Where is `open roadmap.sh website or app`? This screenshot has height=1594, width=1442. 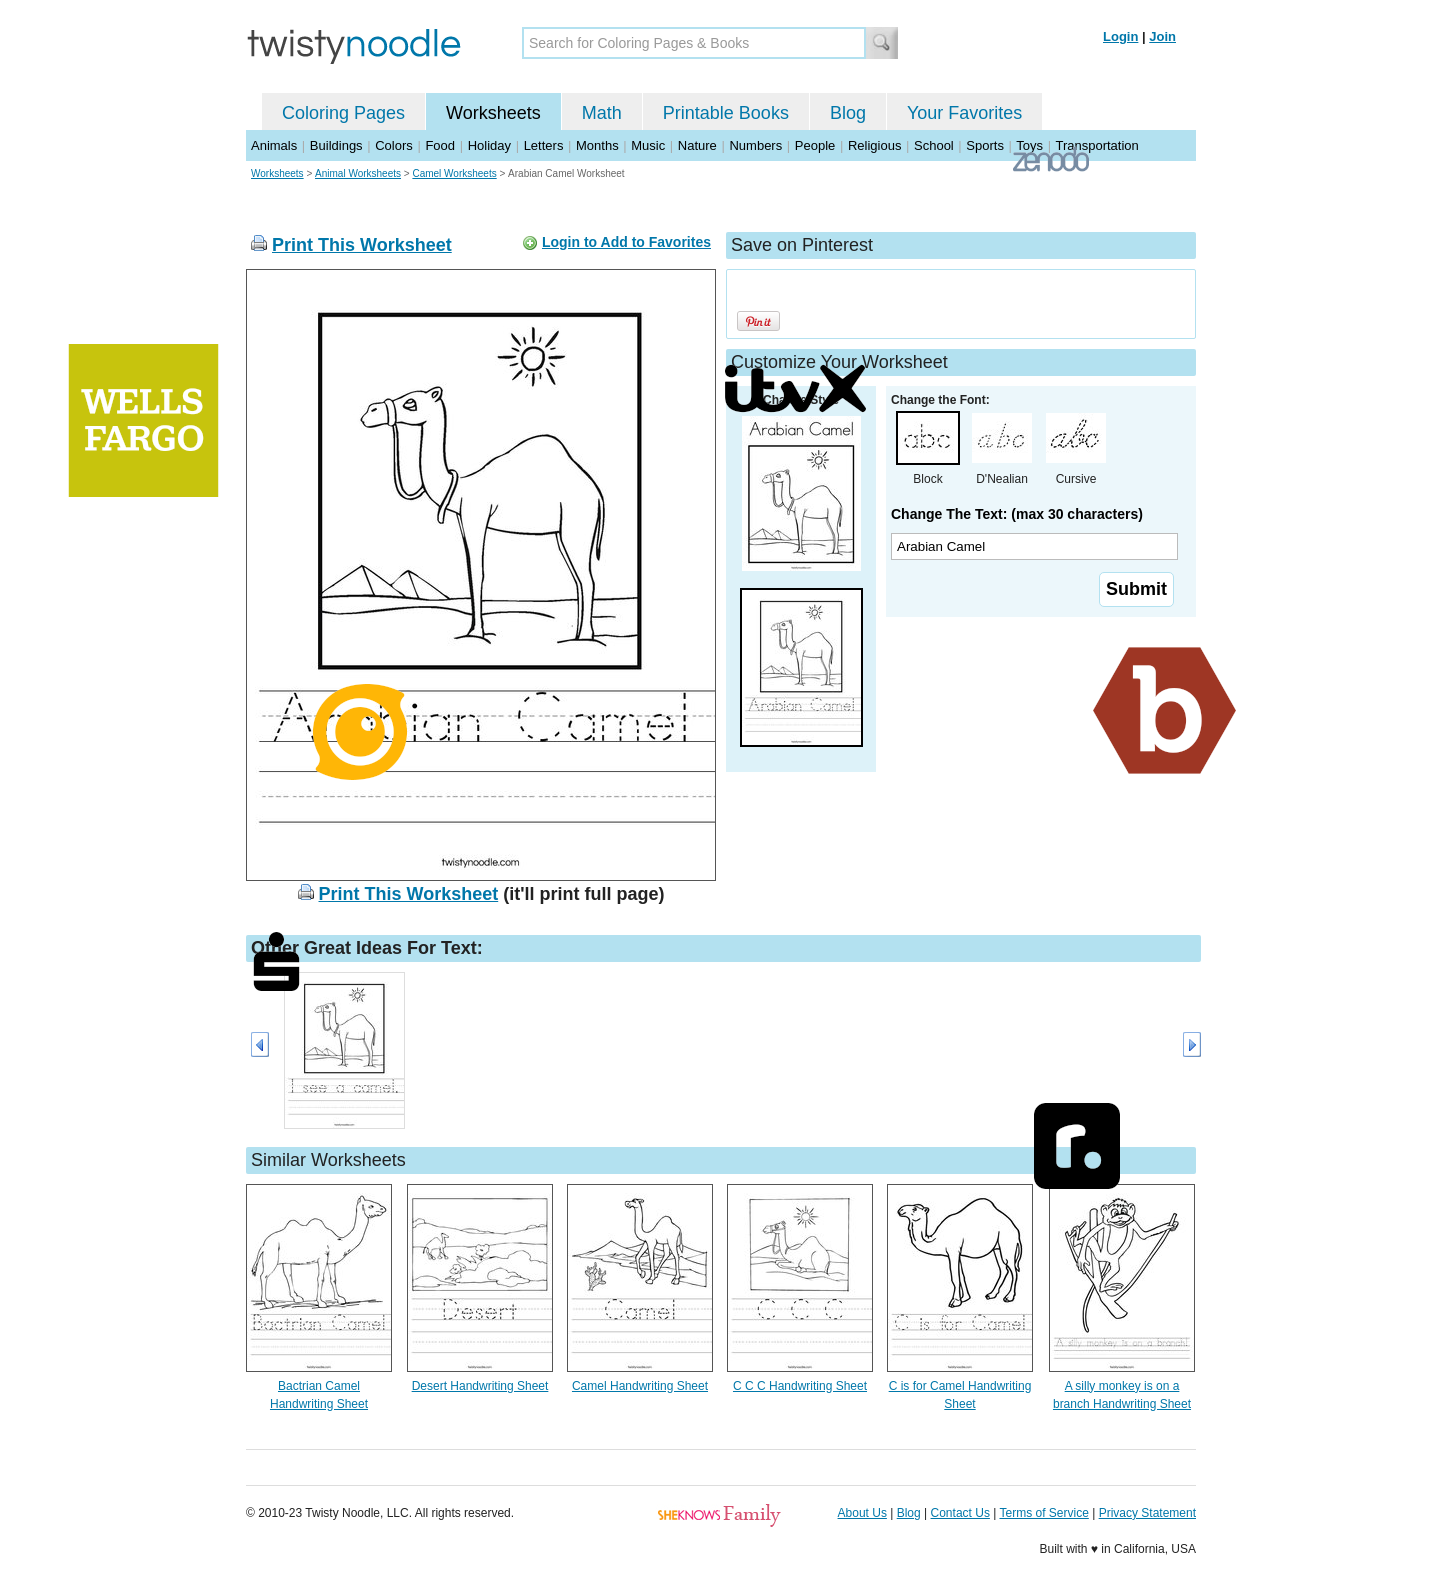 open roadmap.sh website or app is located at coordinates (1077, 1146).